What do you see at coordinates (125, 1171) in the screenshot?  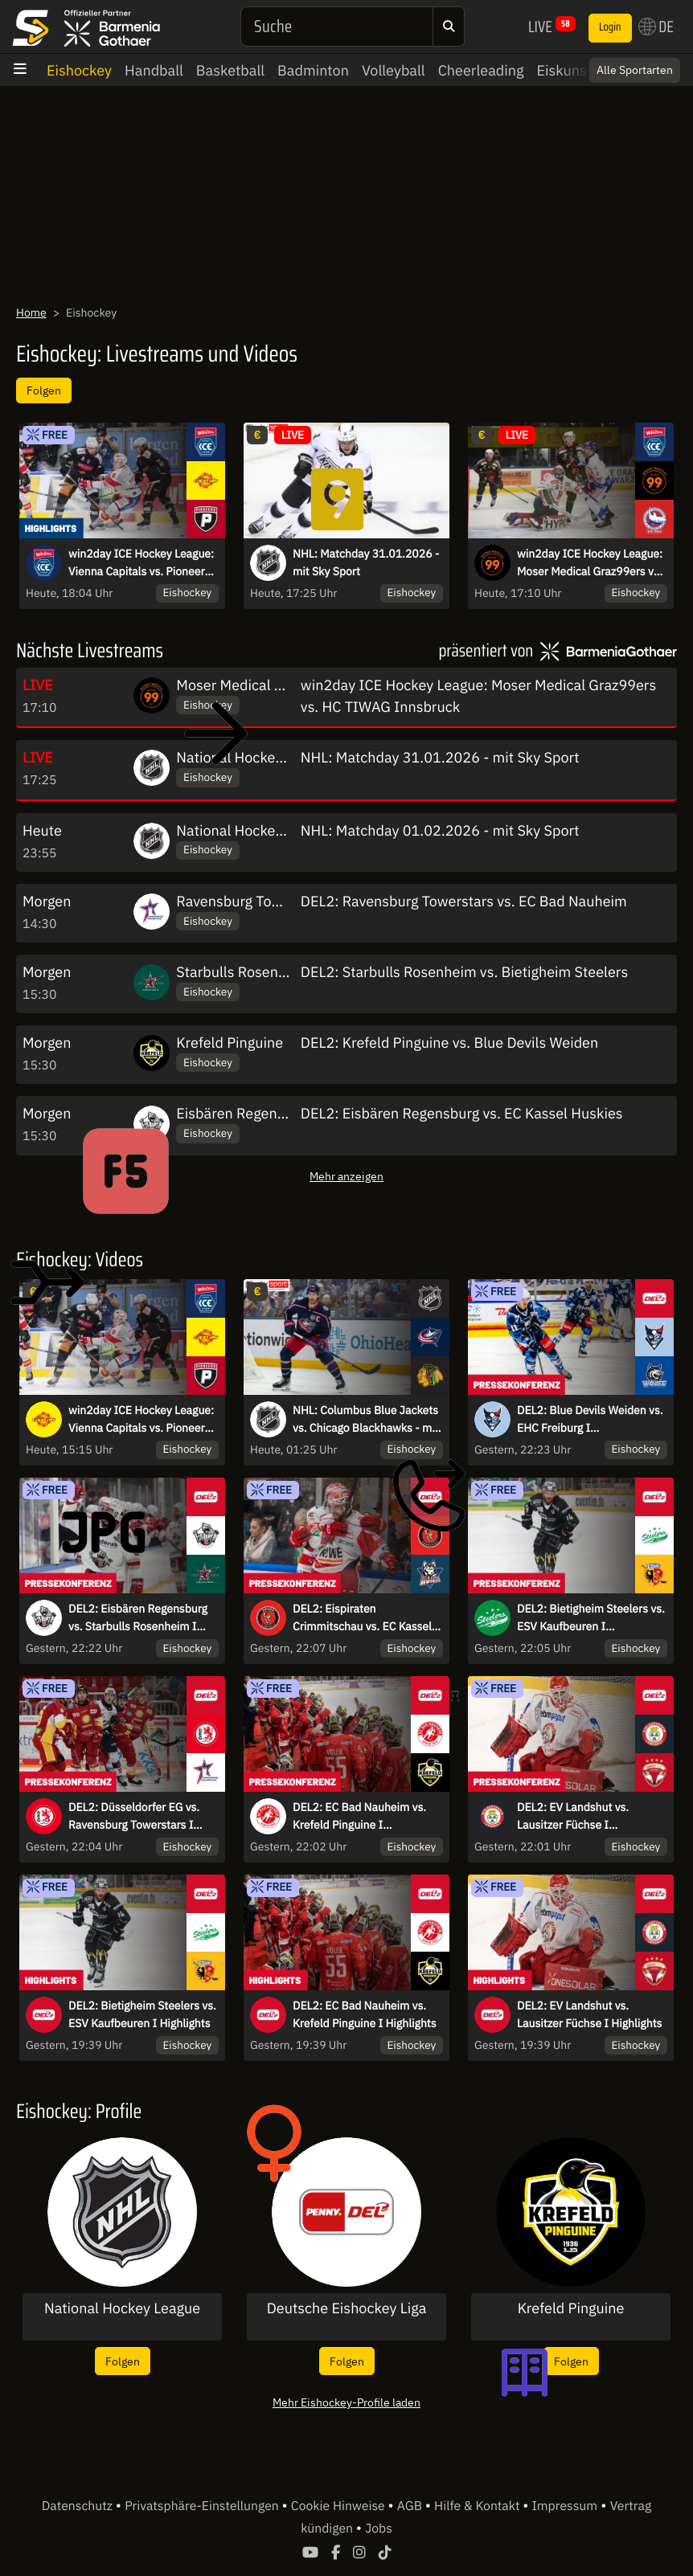 I see `press F5 to refresh the page` at bounding box center [125, 1171].